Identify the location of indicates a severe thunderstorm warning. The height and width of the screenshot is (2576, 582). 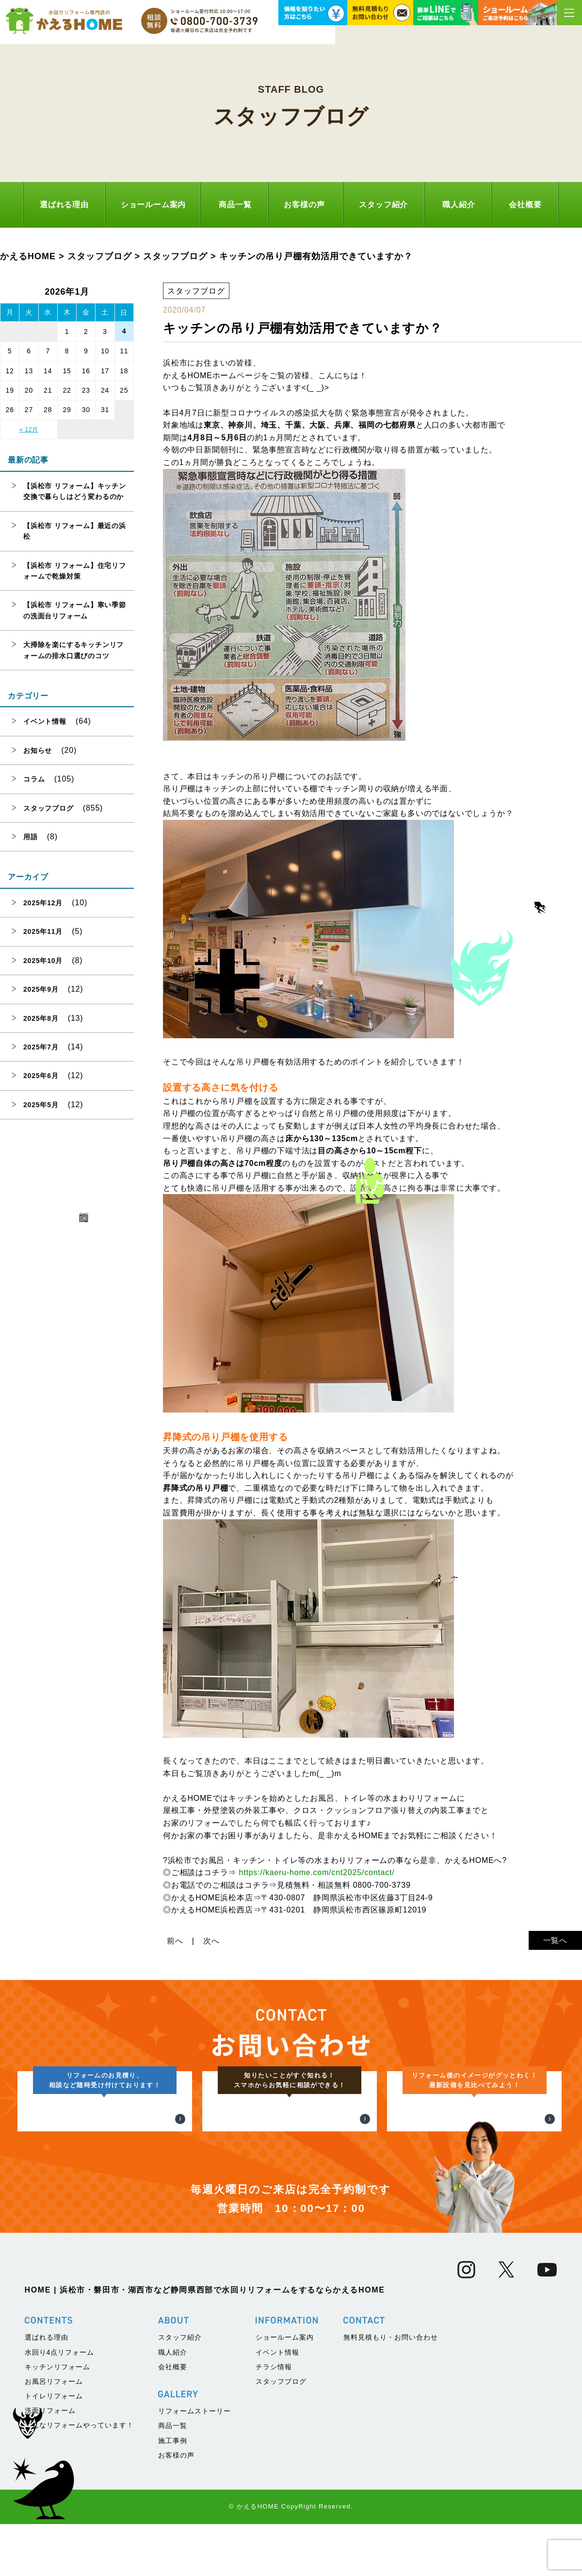
(540, 908).